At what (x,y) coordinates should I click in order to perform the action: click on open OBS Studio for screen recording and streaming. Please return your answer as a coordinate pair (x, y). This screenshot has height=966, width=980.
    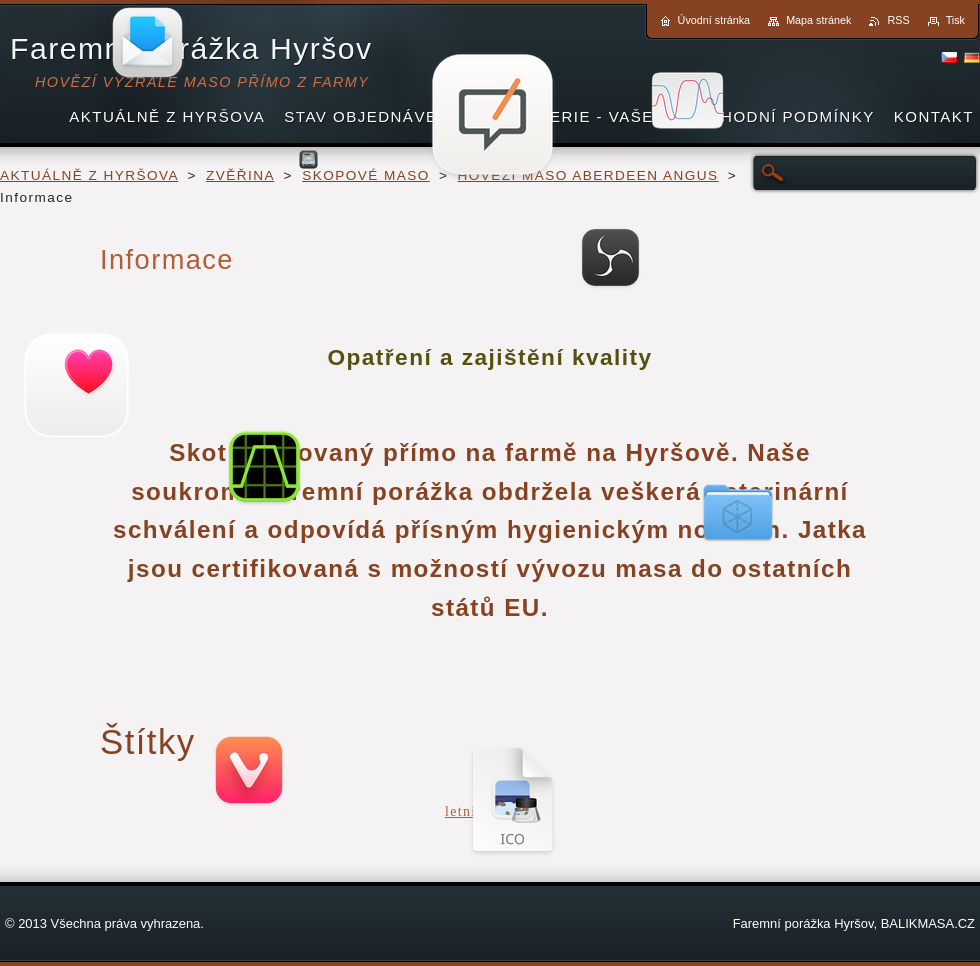
    Looking at the image, I should click on (610, 257).